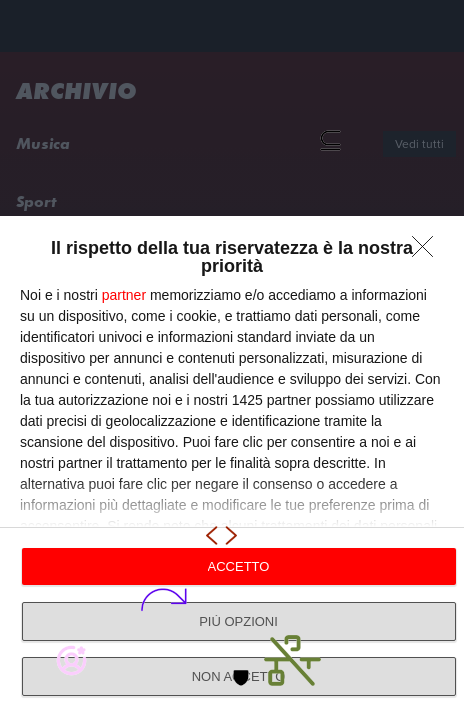  What do you see at coordinates (221, 535) in the screenshot?
I see `view or edit source code` at bounding box center [221, 535].